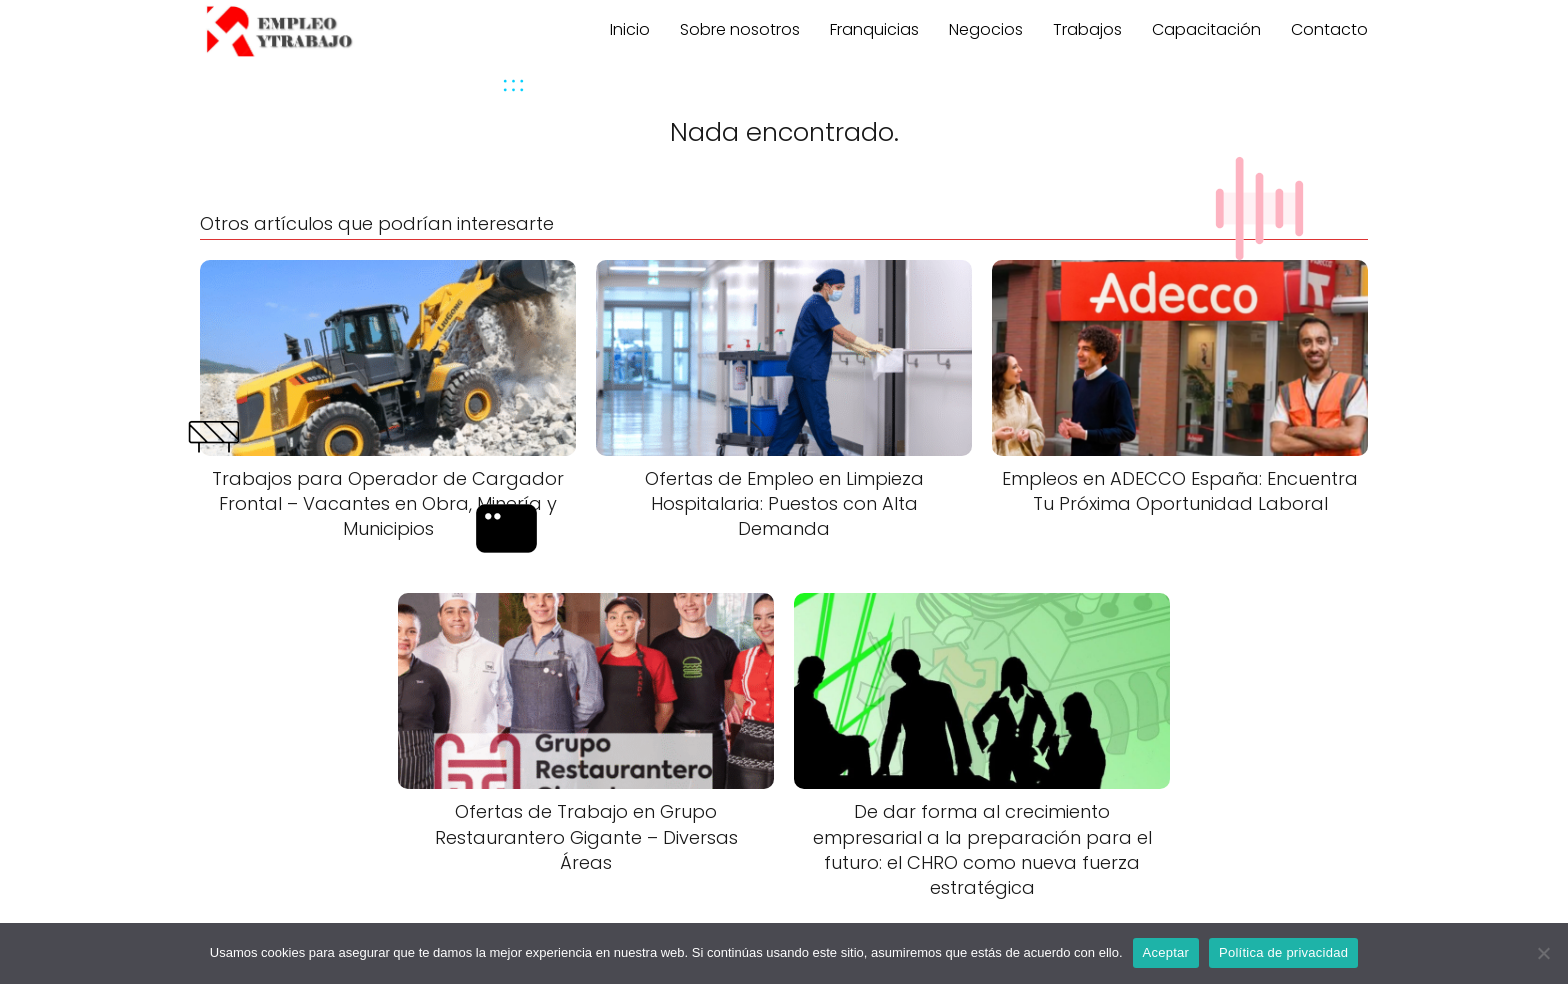  Describe the element at coordinates (1259, 208) in the screenshot. I see `audio or sound visualization` at that location.